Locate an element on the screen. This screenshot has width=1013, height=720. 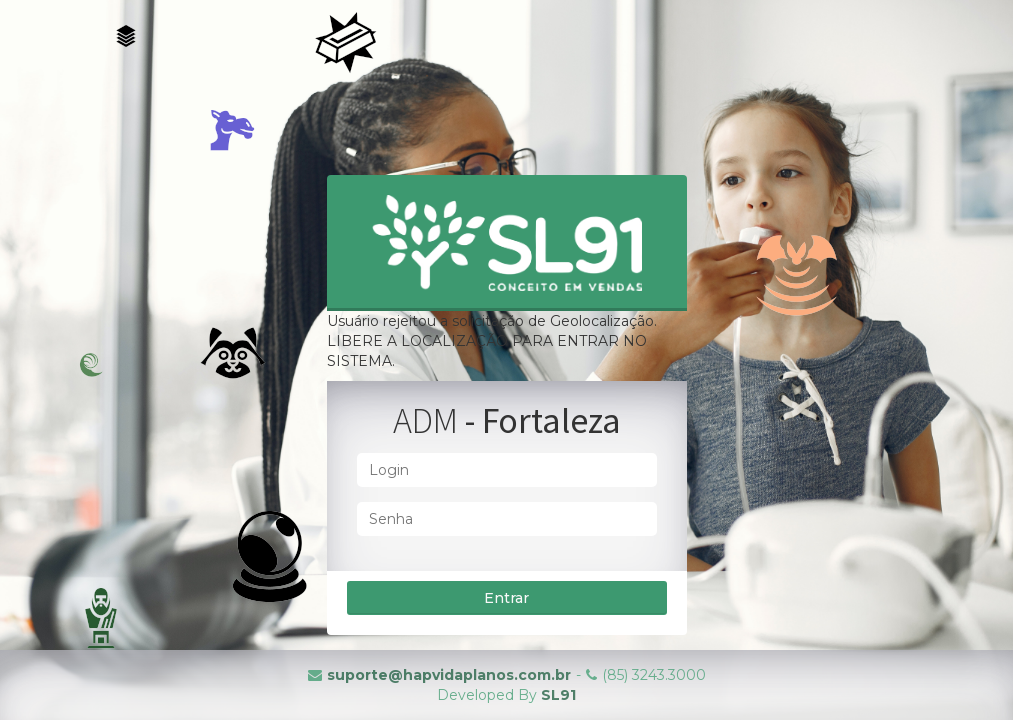
view layers or stacked elements is located at coordinates (126, 36).